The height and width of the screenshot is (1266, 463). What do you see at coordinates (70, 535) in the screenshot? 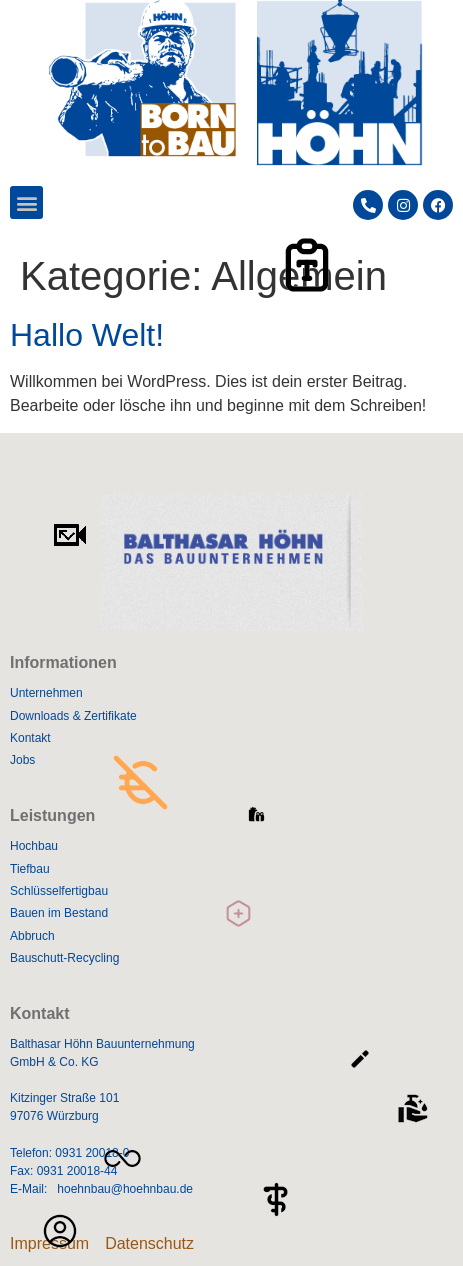
I see `indicates a missed video call` at bounding box center [70, 535].